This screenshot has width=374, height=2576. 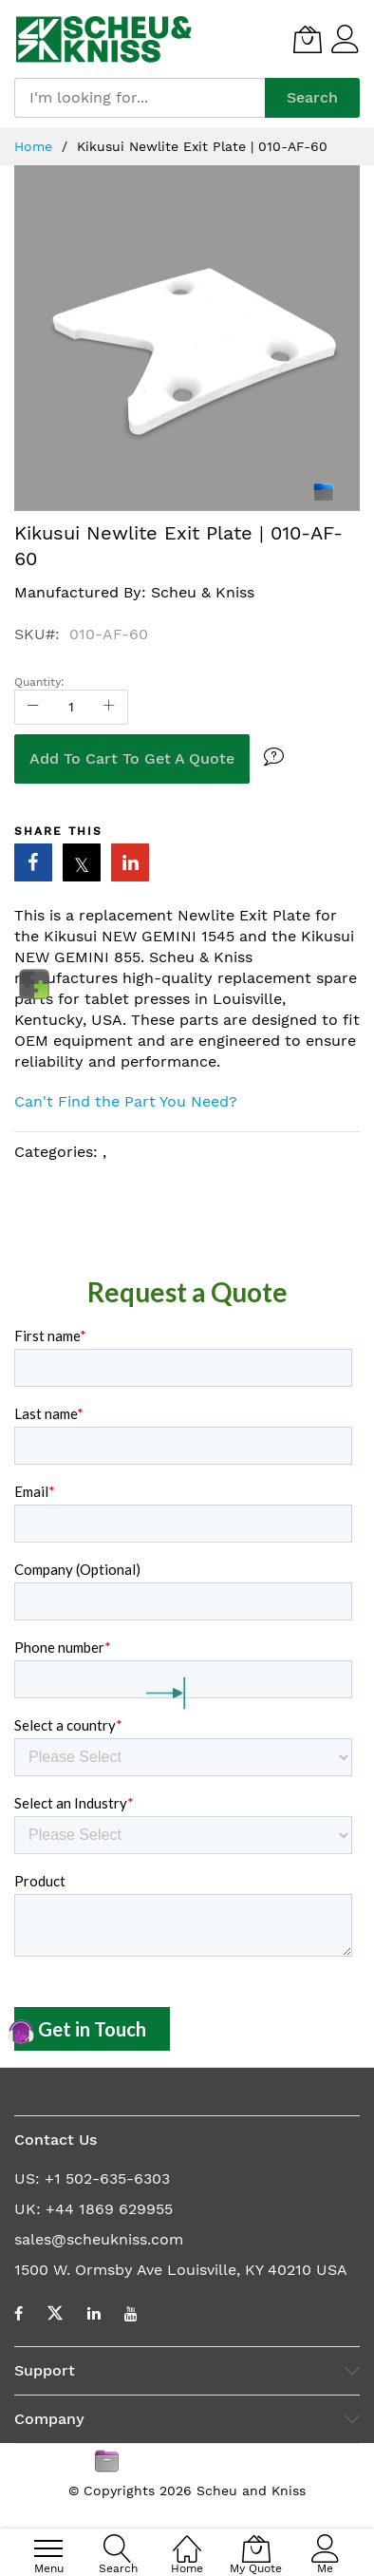 What do you see at coordinates (34, 984) in the screenshot?
I see `open browser extensions manager` at bounding box center [34, 984].